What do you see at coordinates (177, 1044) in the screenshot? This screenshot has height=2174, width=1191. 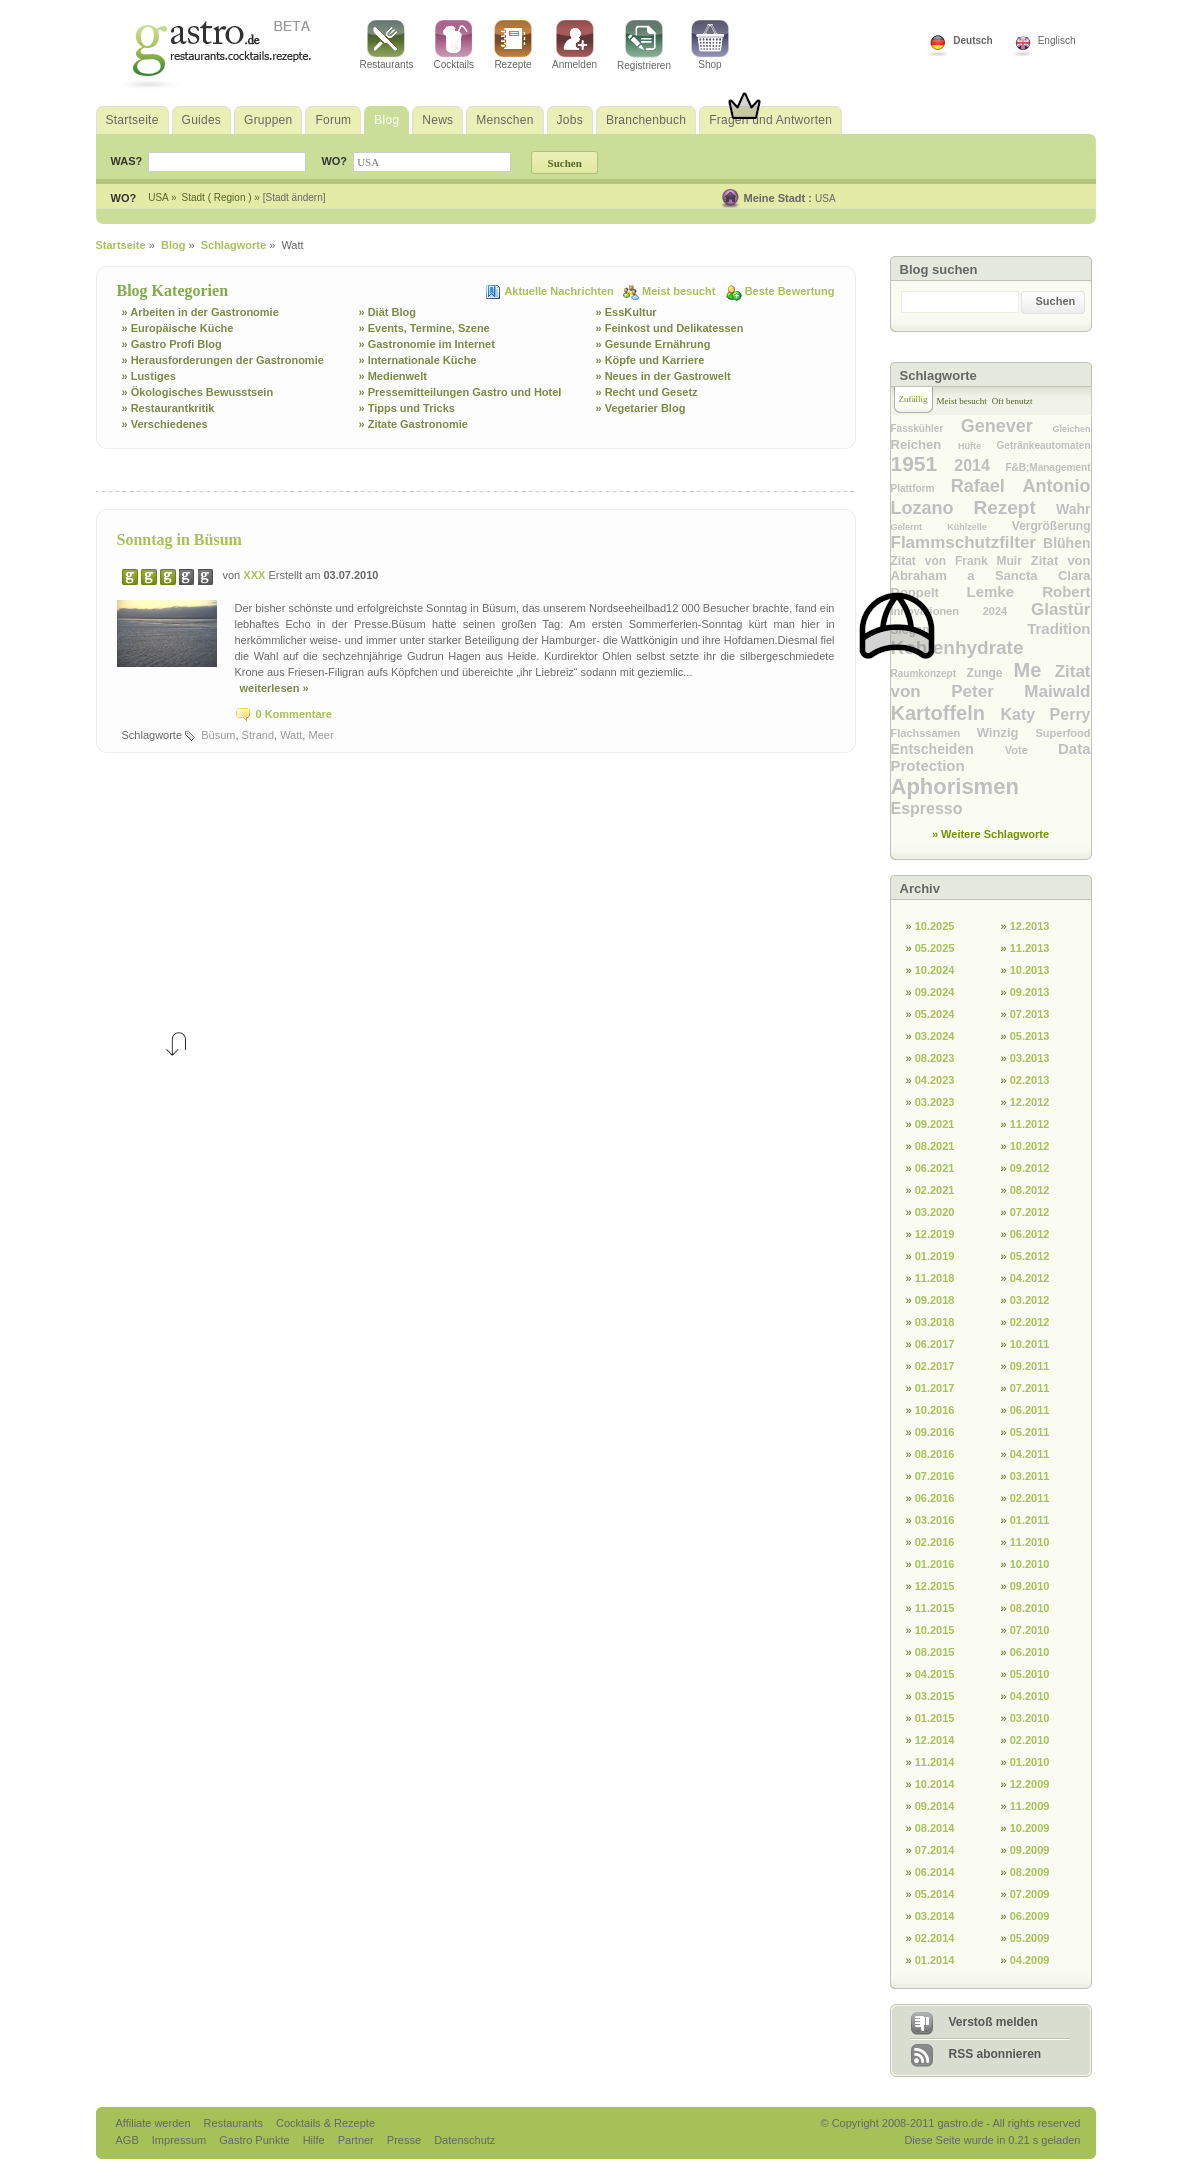 I see `undo or go back to previous state` at bounding box center [177, 1044].